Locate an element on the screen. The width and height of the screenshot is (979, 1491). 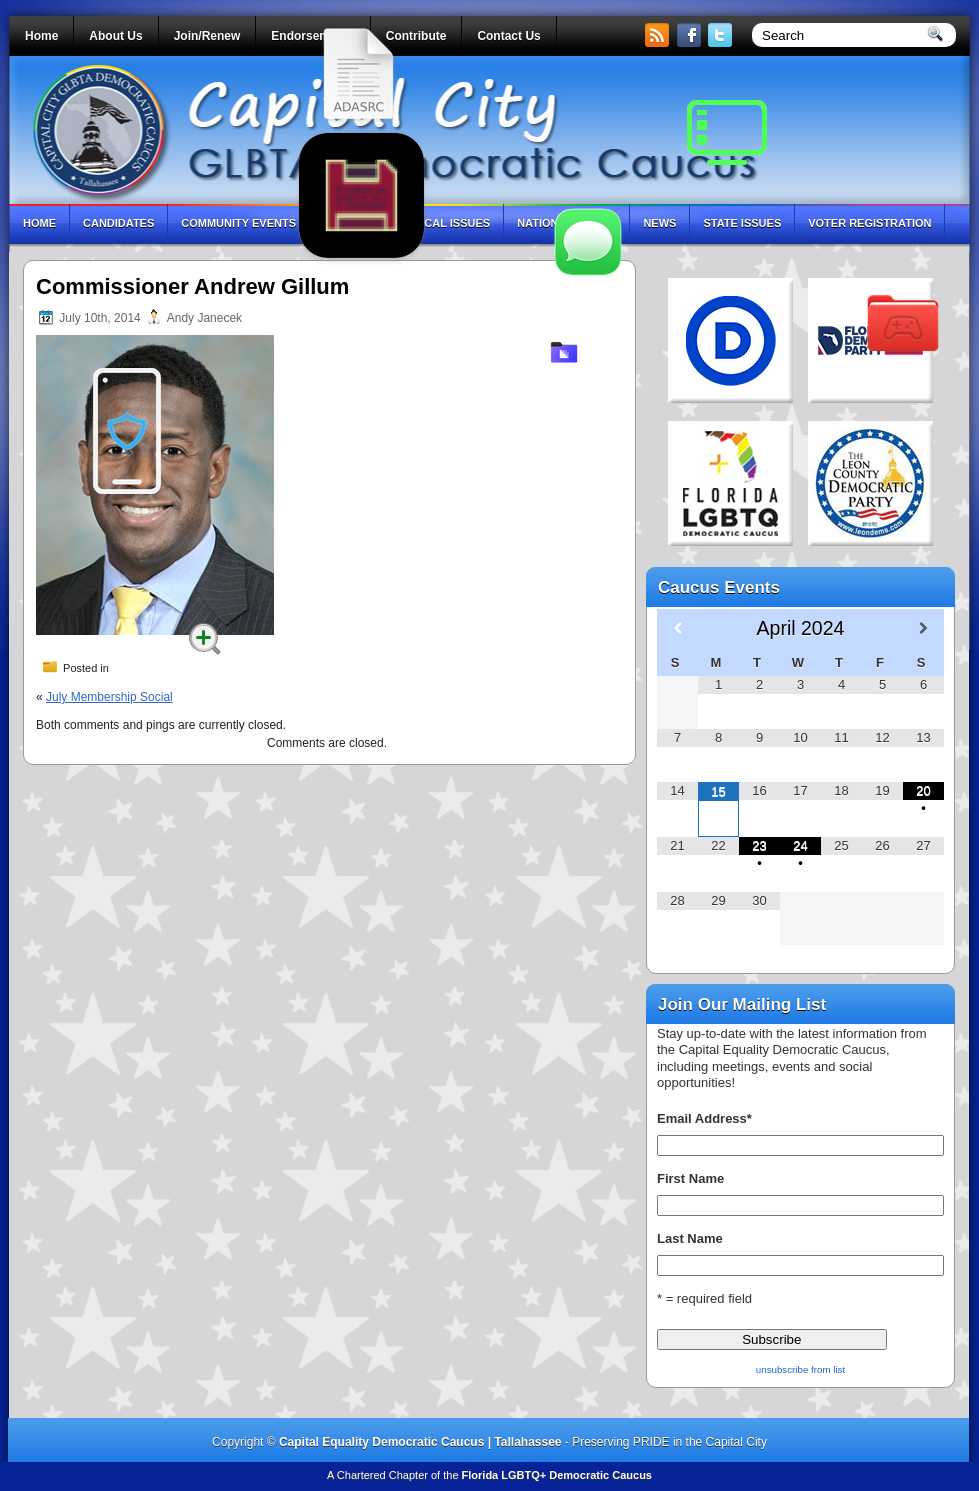
launch inscryption game is located at coordinates (361, 195).